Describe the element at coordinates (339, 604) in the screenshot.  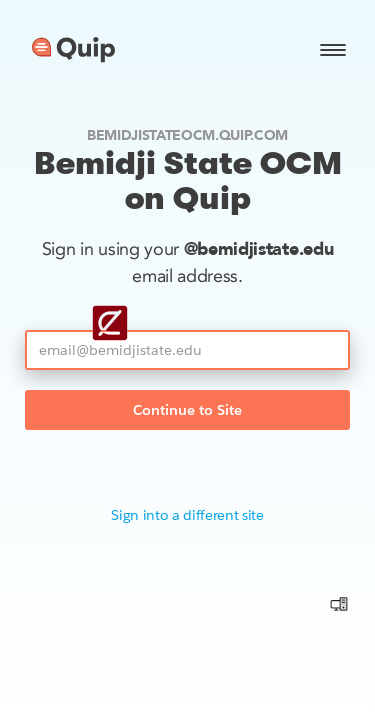
I see `access desktop computer settings` at that location.